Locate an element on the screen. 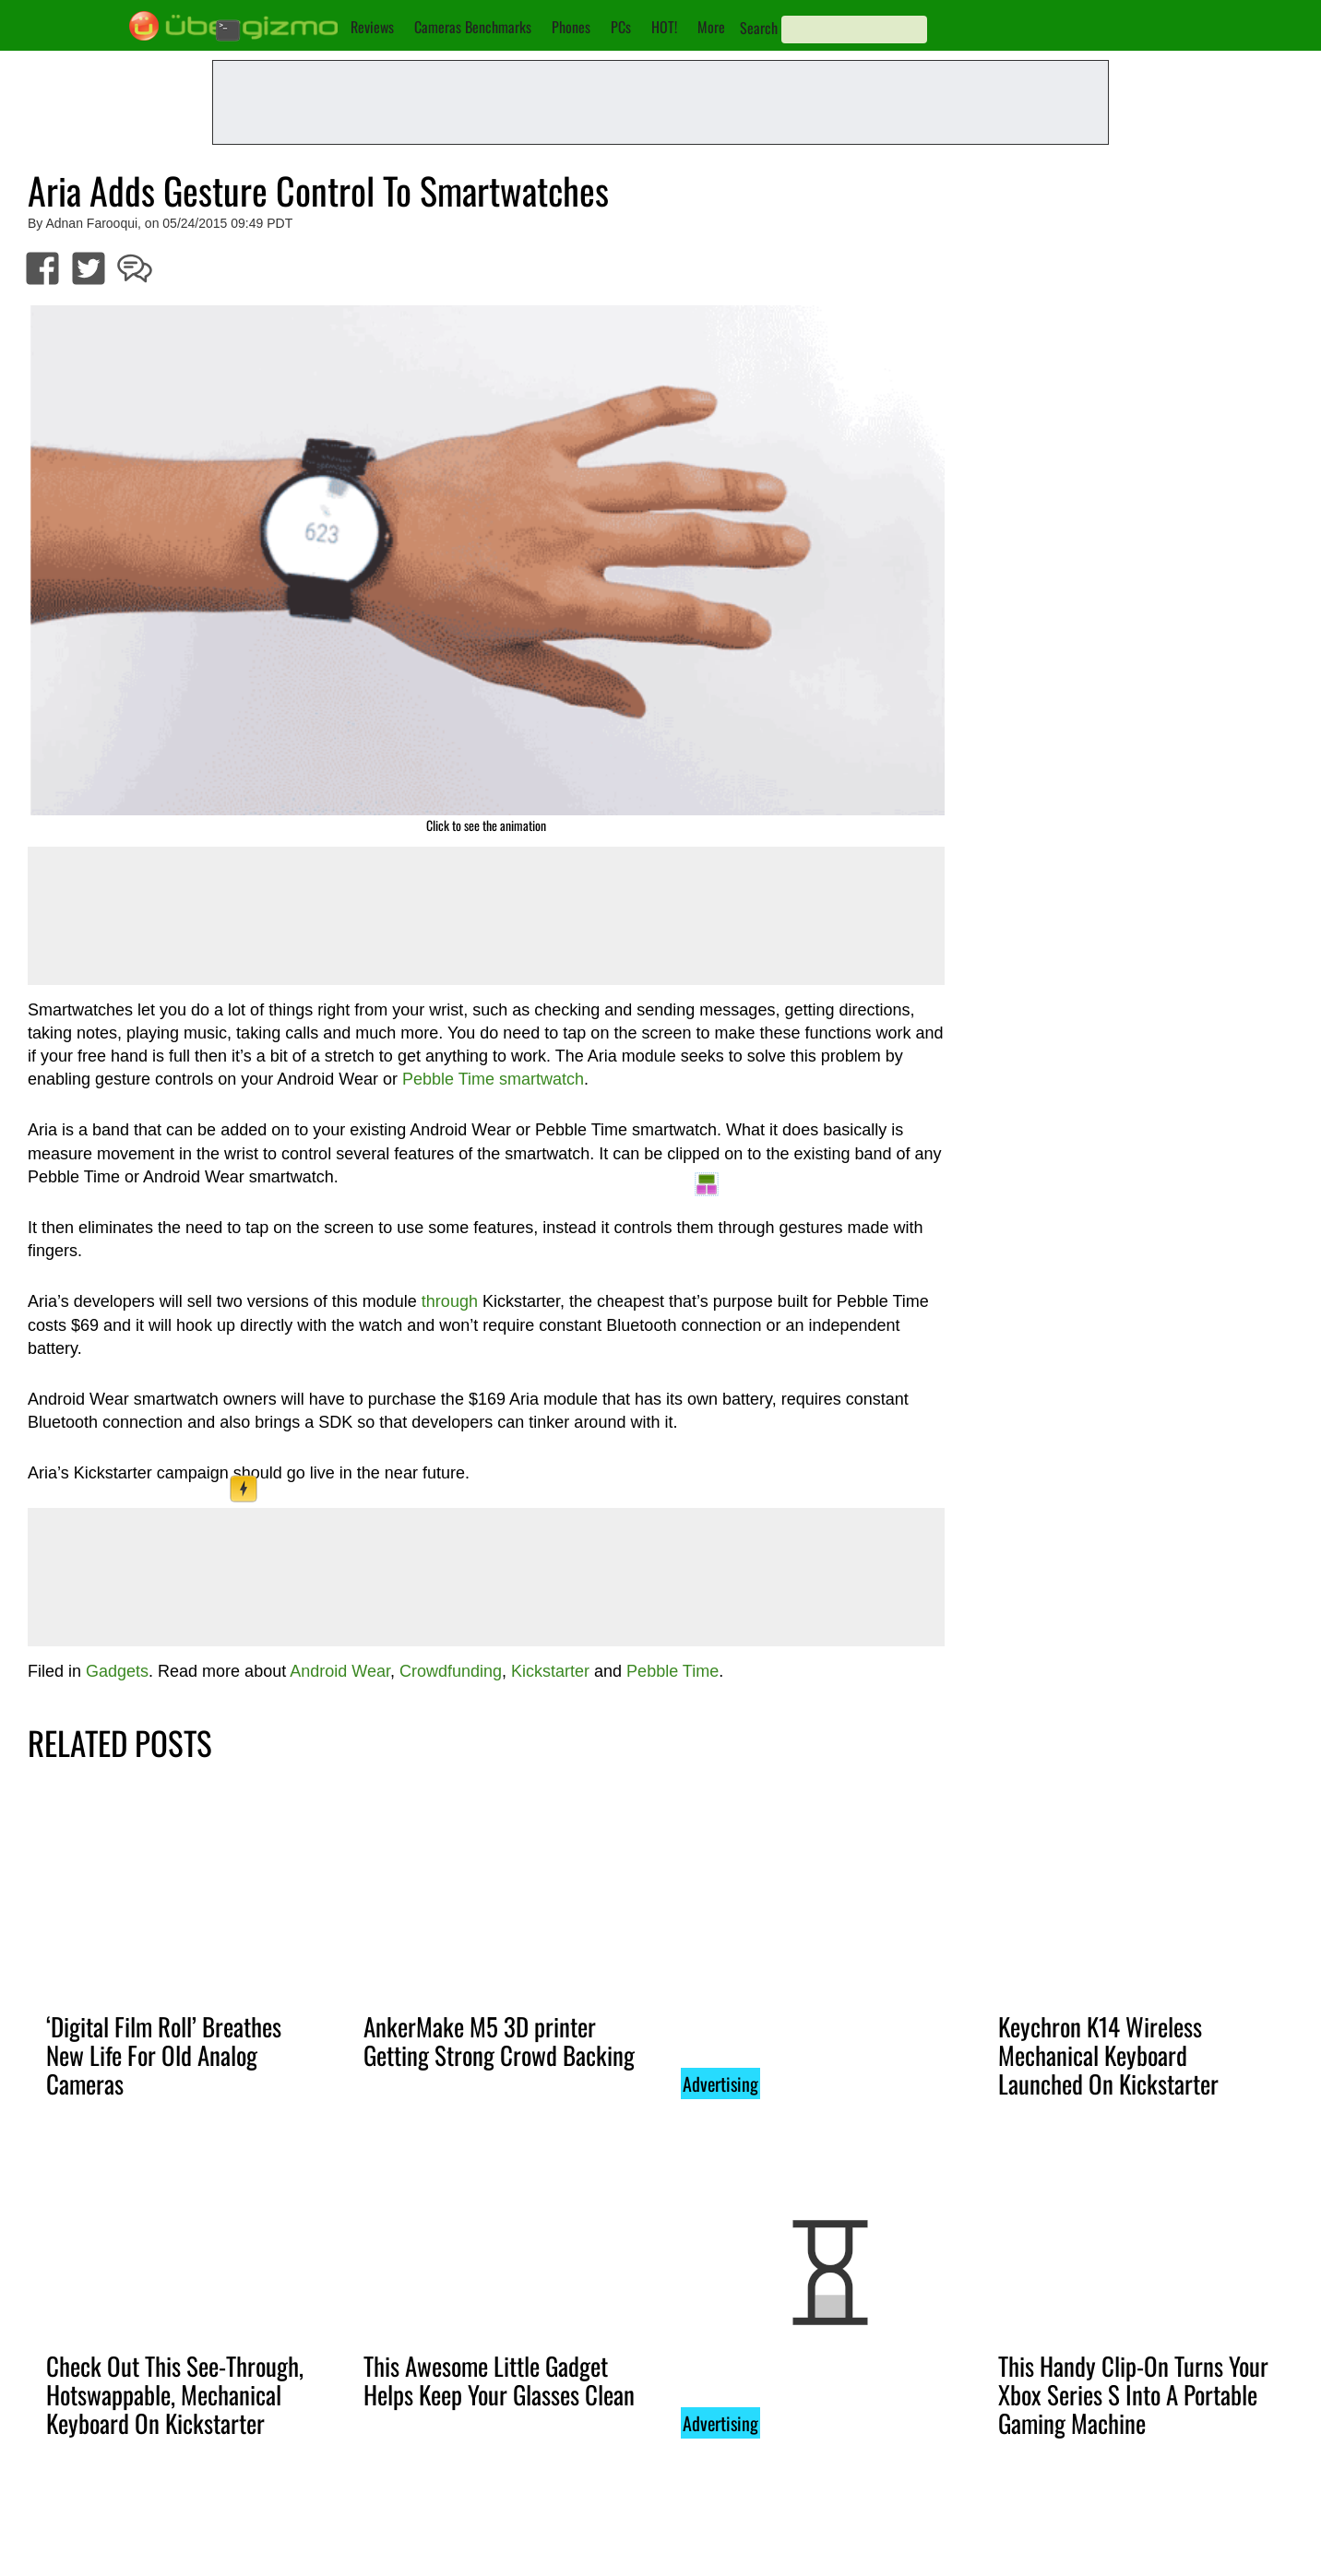  access power and battery settings is located at coordinates (244, 1489).